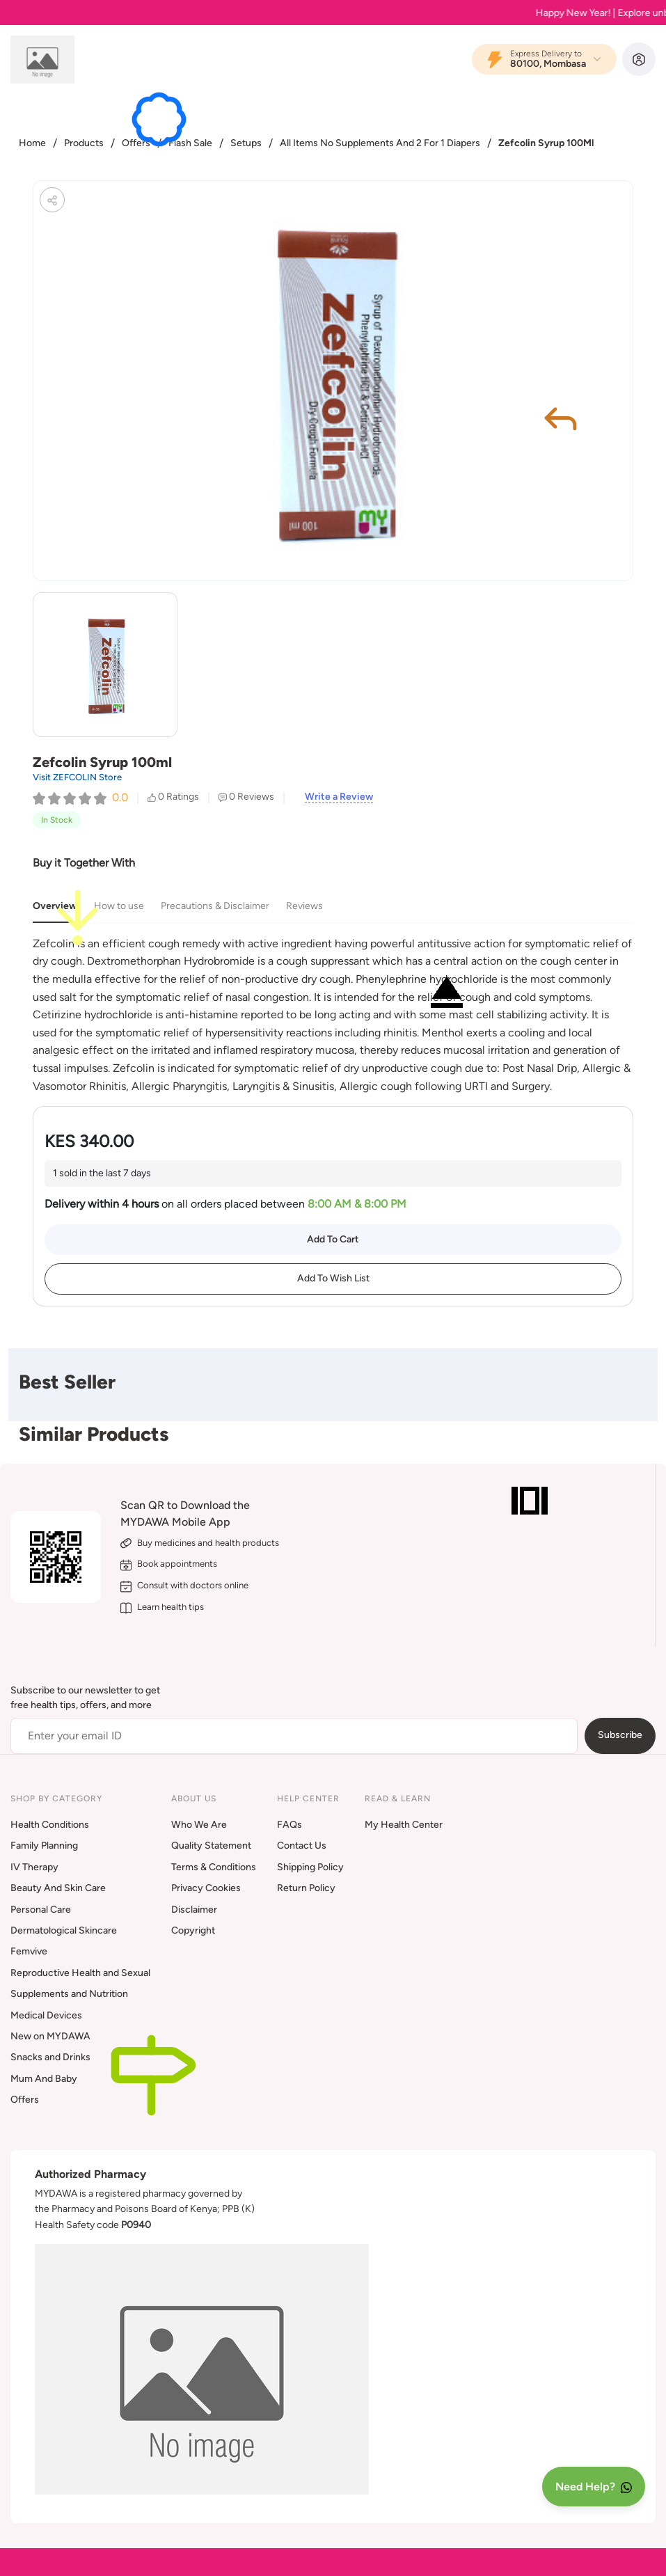 The image size is (666, 2576). Describe the element at coordinates (151, 2075) in the screenshot. I see `navigate to project milestones` at that location.